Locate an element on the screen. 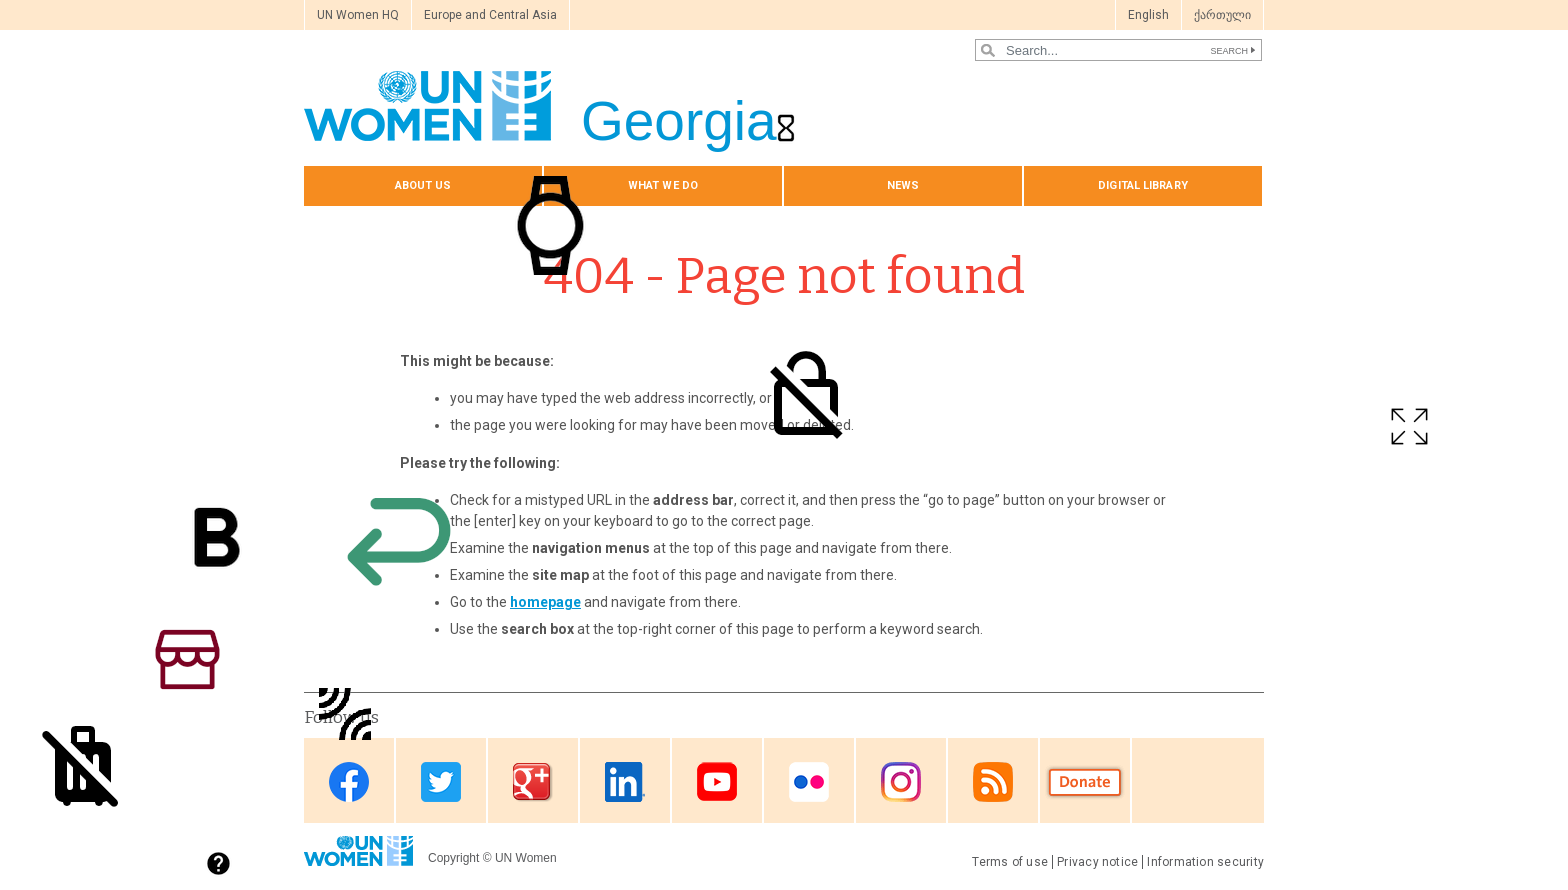 The image size is (1568, 890). no luggage allowed is located at coordinates (83, 766).